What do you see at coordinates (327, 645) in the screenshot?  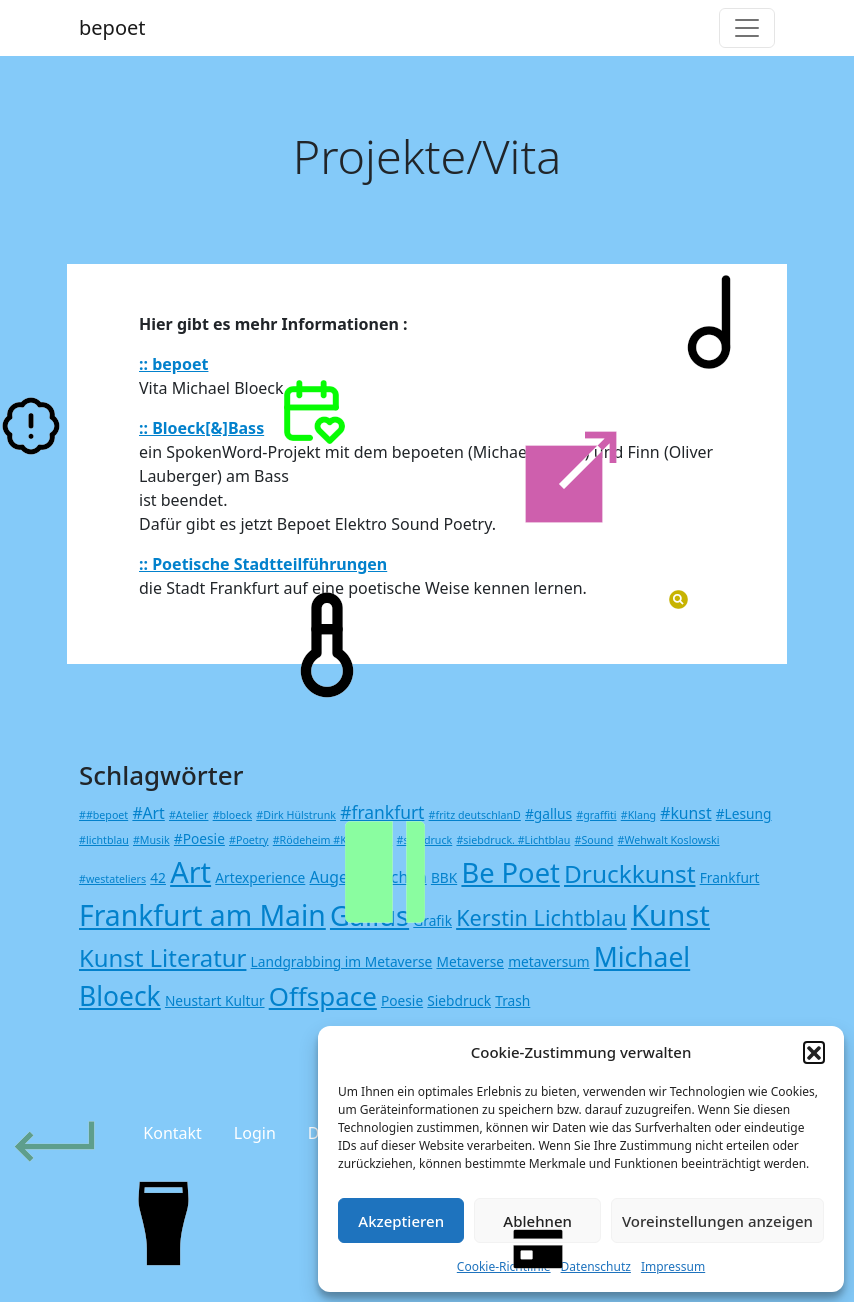 I see `view current temperature reading` at bounding box center [327, 645].